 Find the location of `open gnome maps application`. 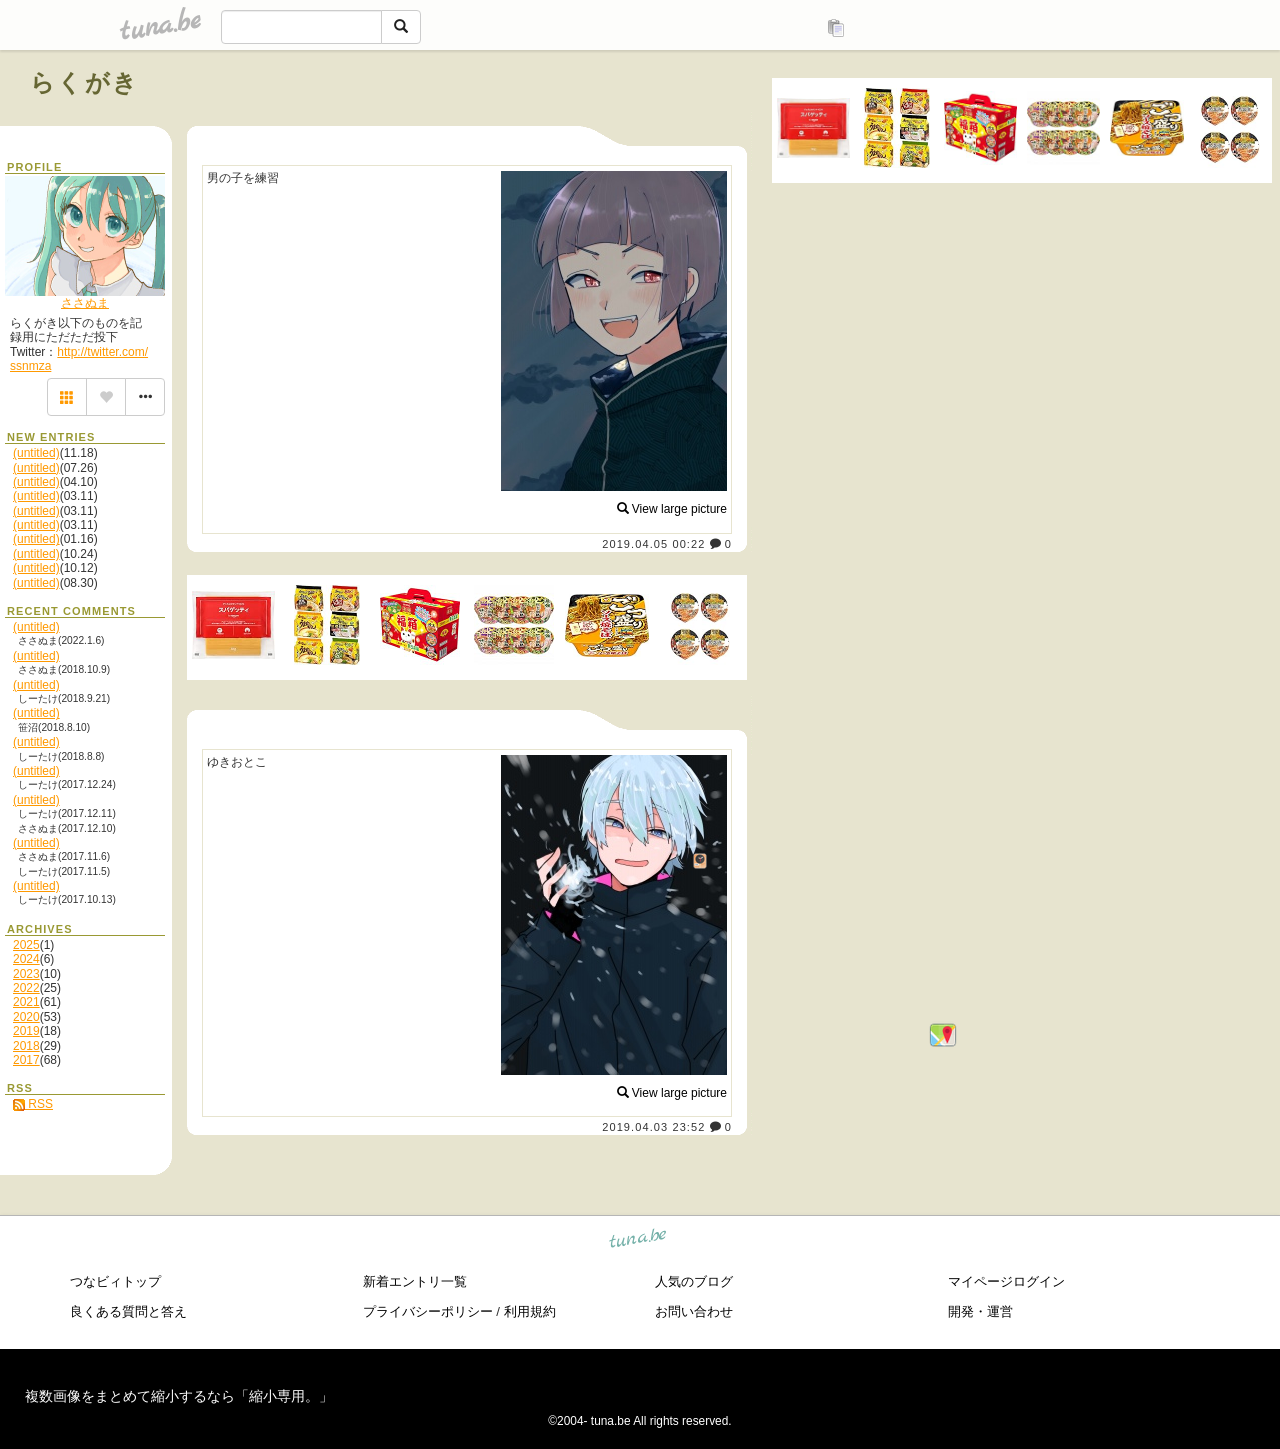

open gnome maps application is located at coordinates (943, 1035).